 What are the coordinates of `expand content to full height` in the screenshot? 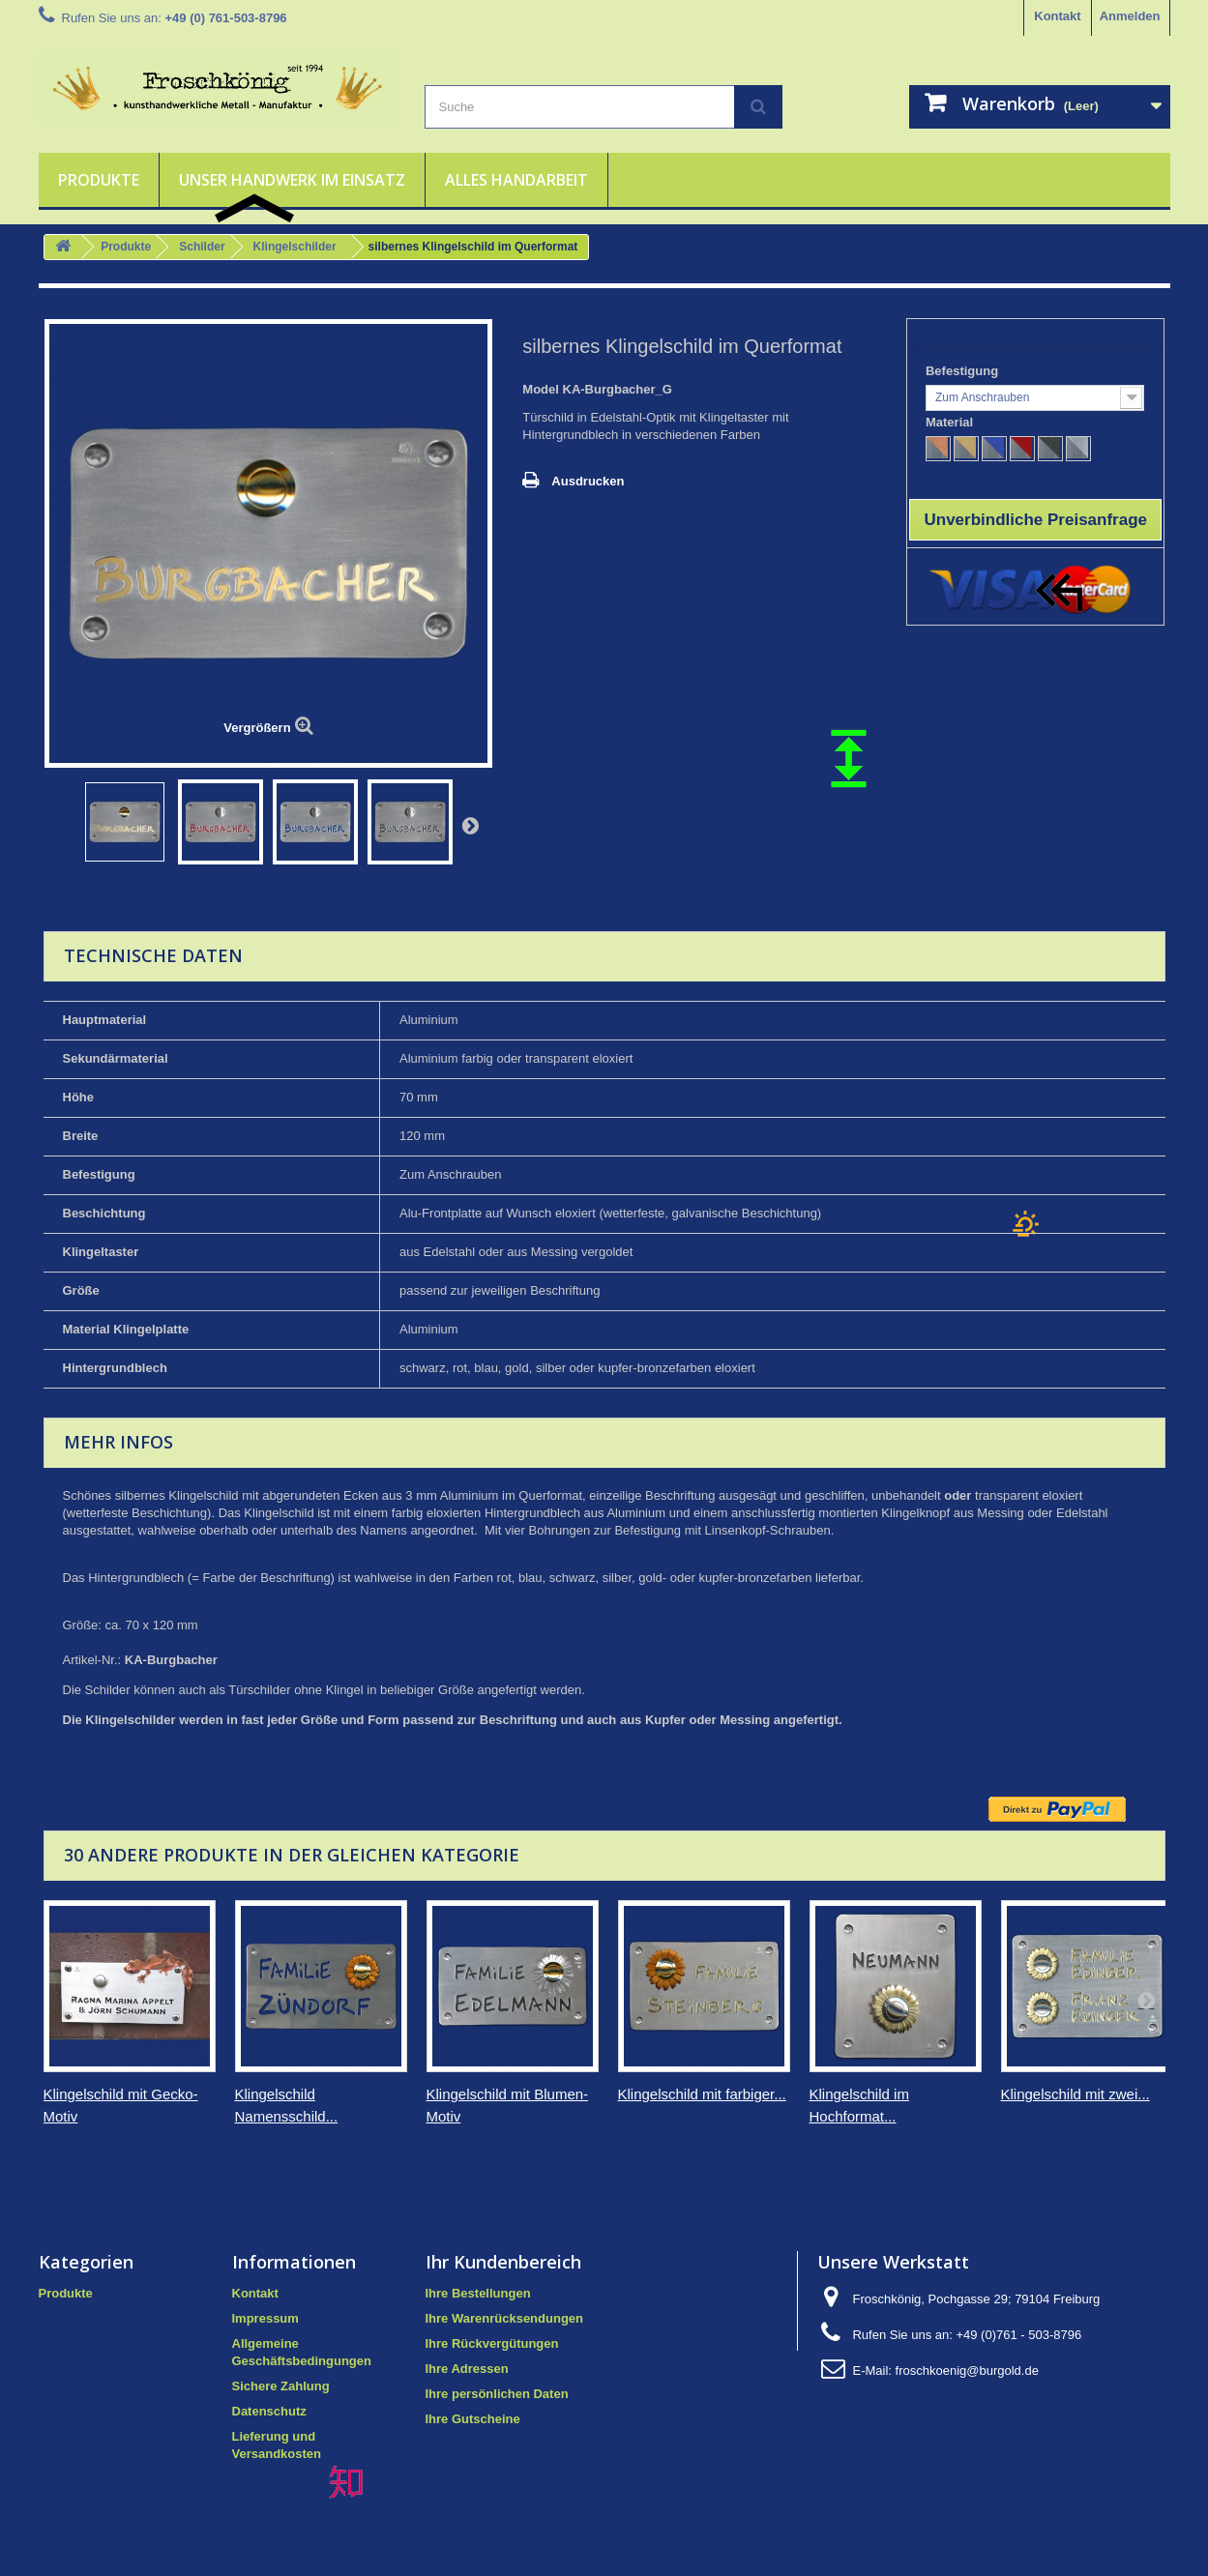 It's located at (848, 758).